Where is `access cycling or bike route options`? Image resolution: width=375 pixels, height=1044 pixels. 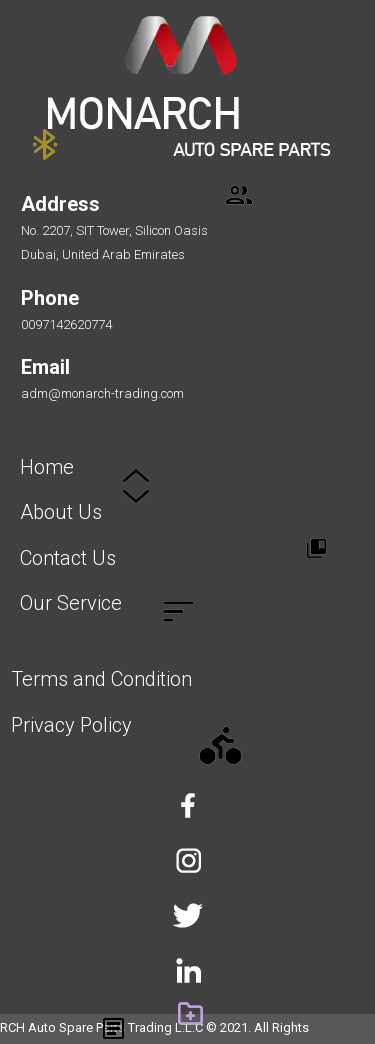
access cycling or bike route options is located at coordinates (220, 745).